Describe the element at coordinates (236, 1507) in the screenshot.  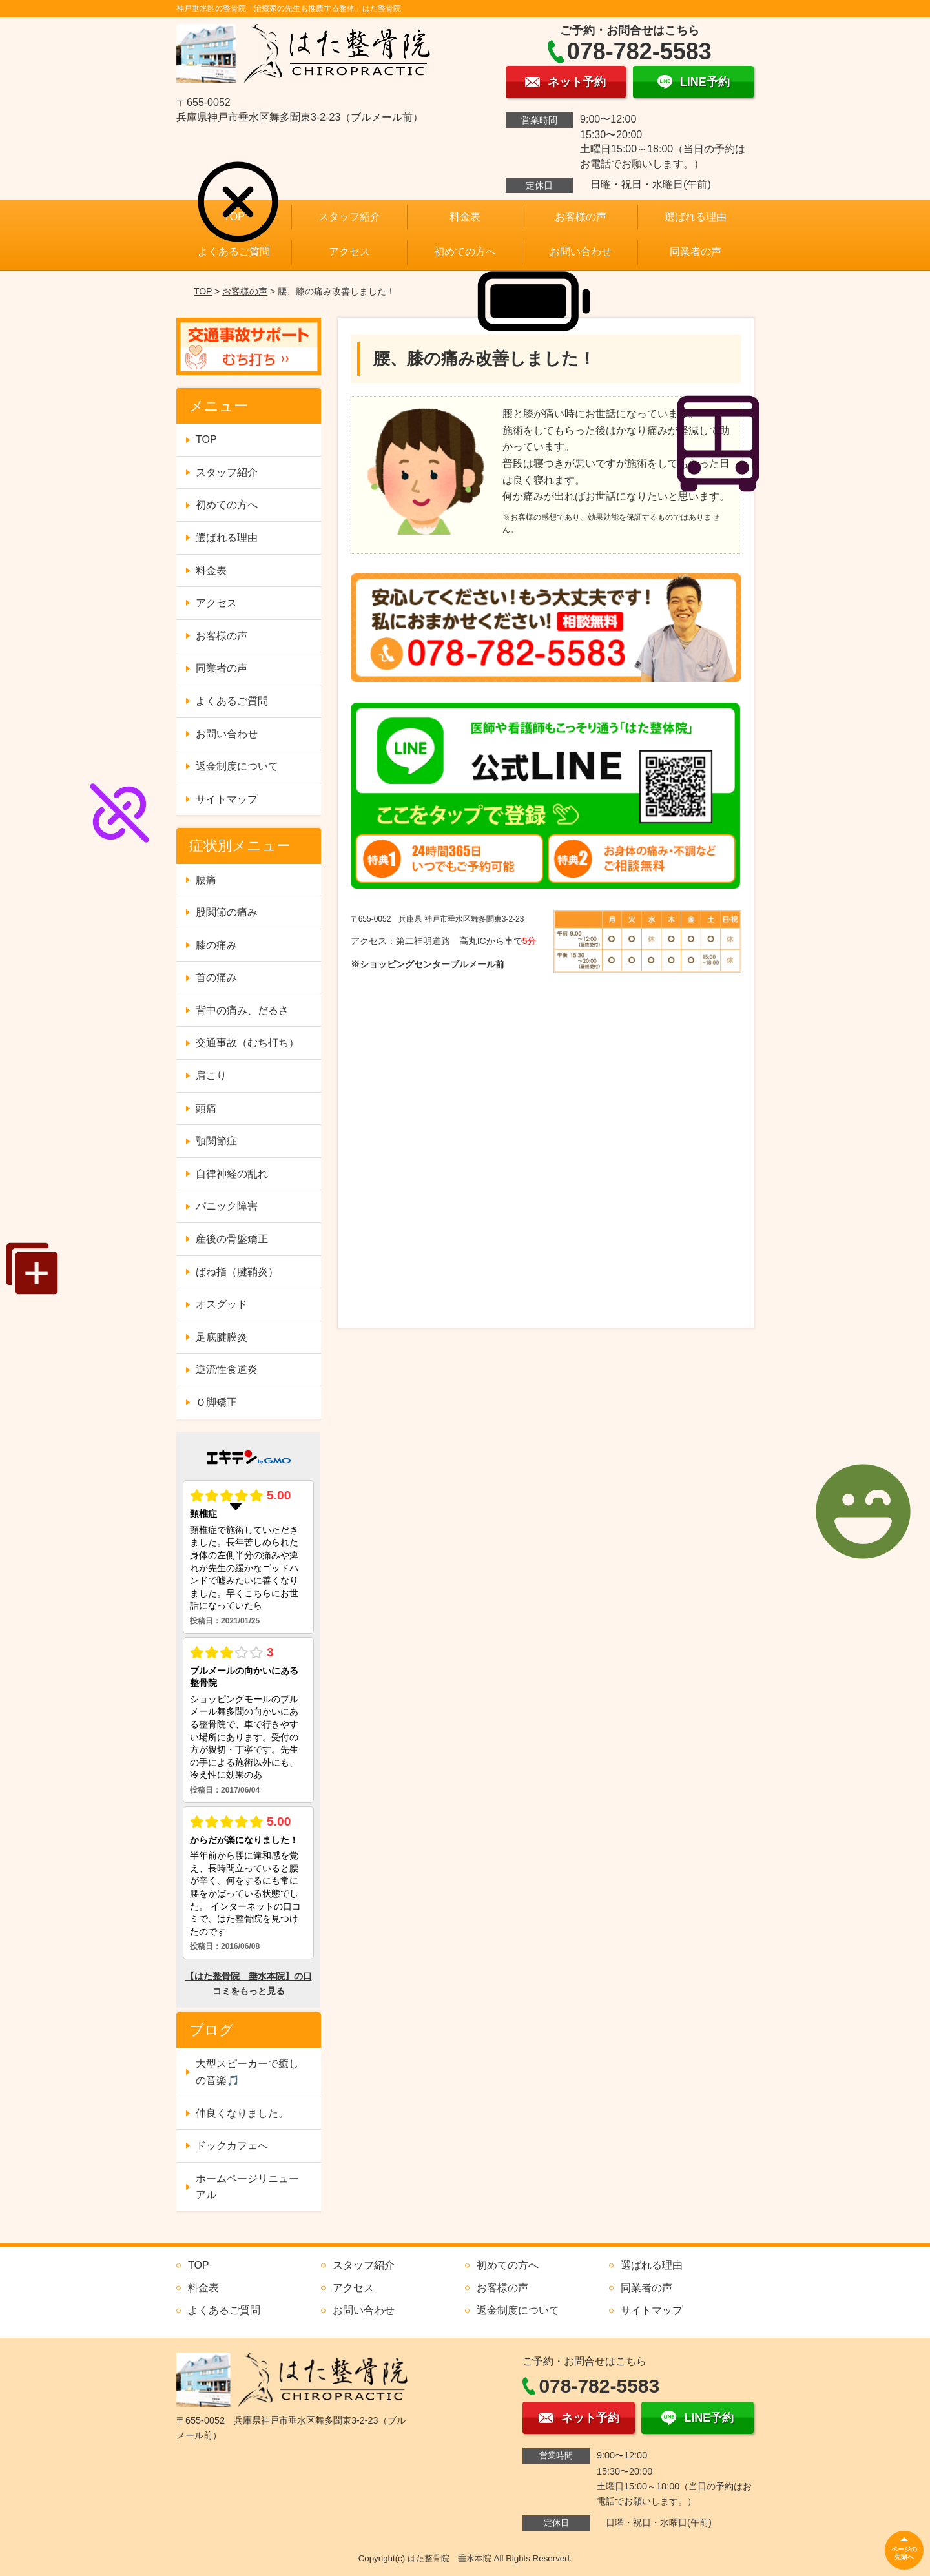
I see `expand a dropdown menu` at that location.